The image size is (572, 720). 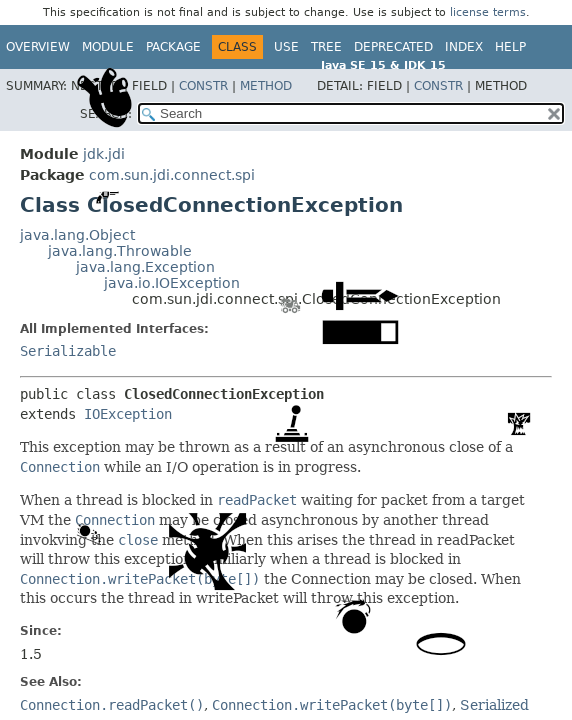 What do you see at coordinates (89, 534) in the screenshot?
I see `play boulder dash or similar arcade game` at bounding box center [89, 534].